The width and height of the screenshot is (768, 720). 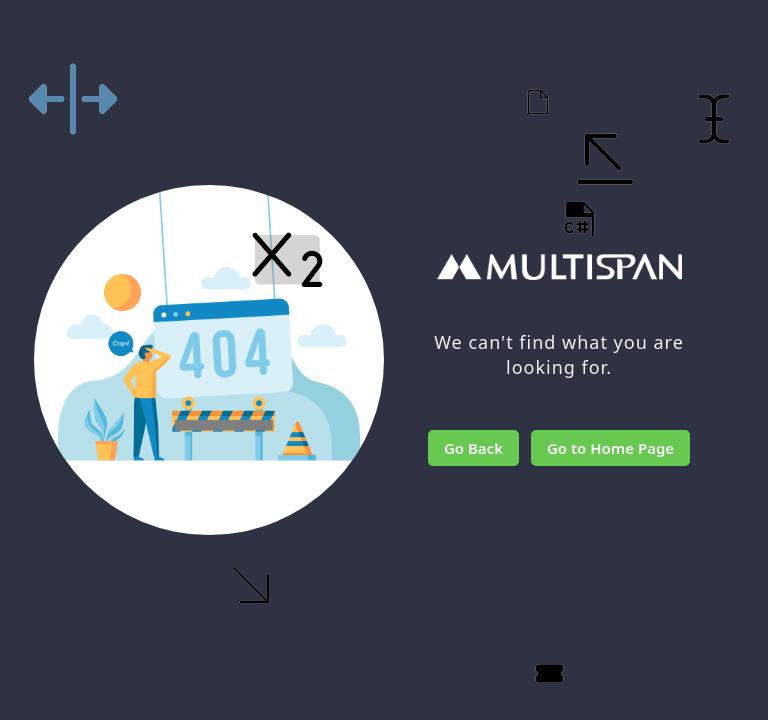 I want to click on view your tickets or passes, so click(x=549, y=673).